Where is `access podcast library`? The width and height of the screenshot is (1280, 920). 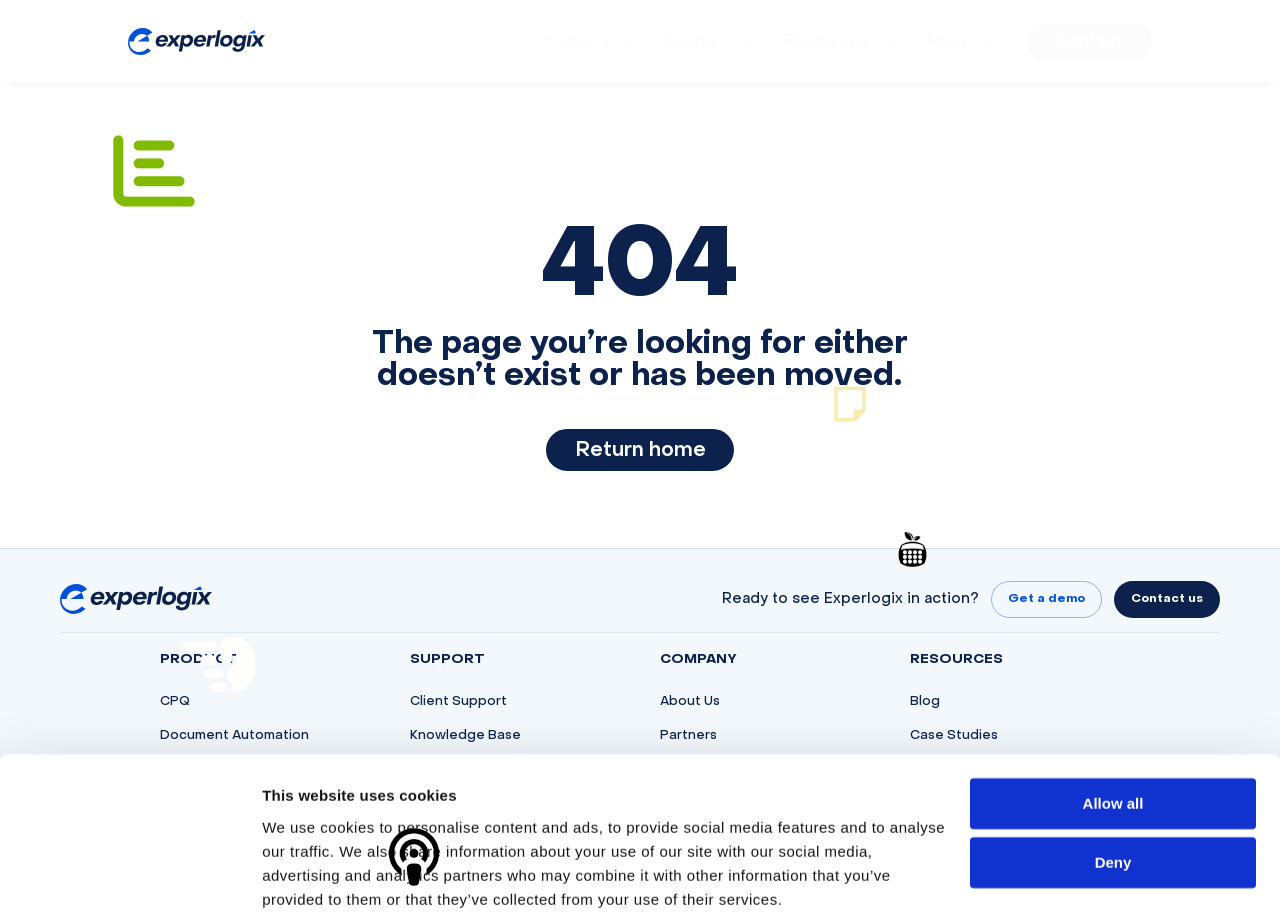
access podcast library is located at coordinates (414, 857).